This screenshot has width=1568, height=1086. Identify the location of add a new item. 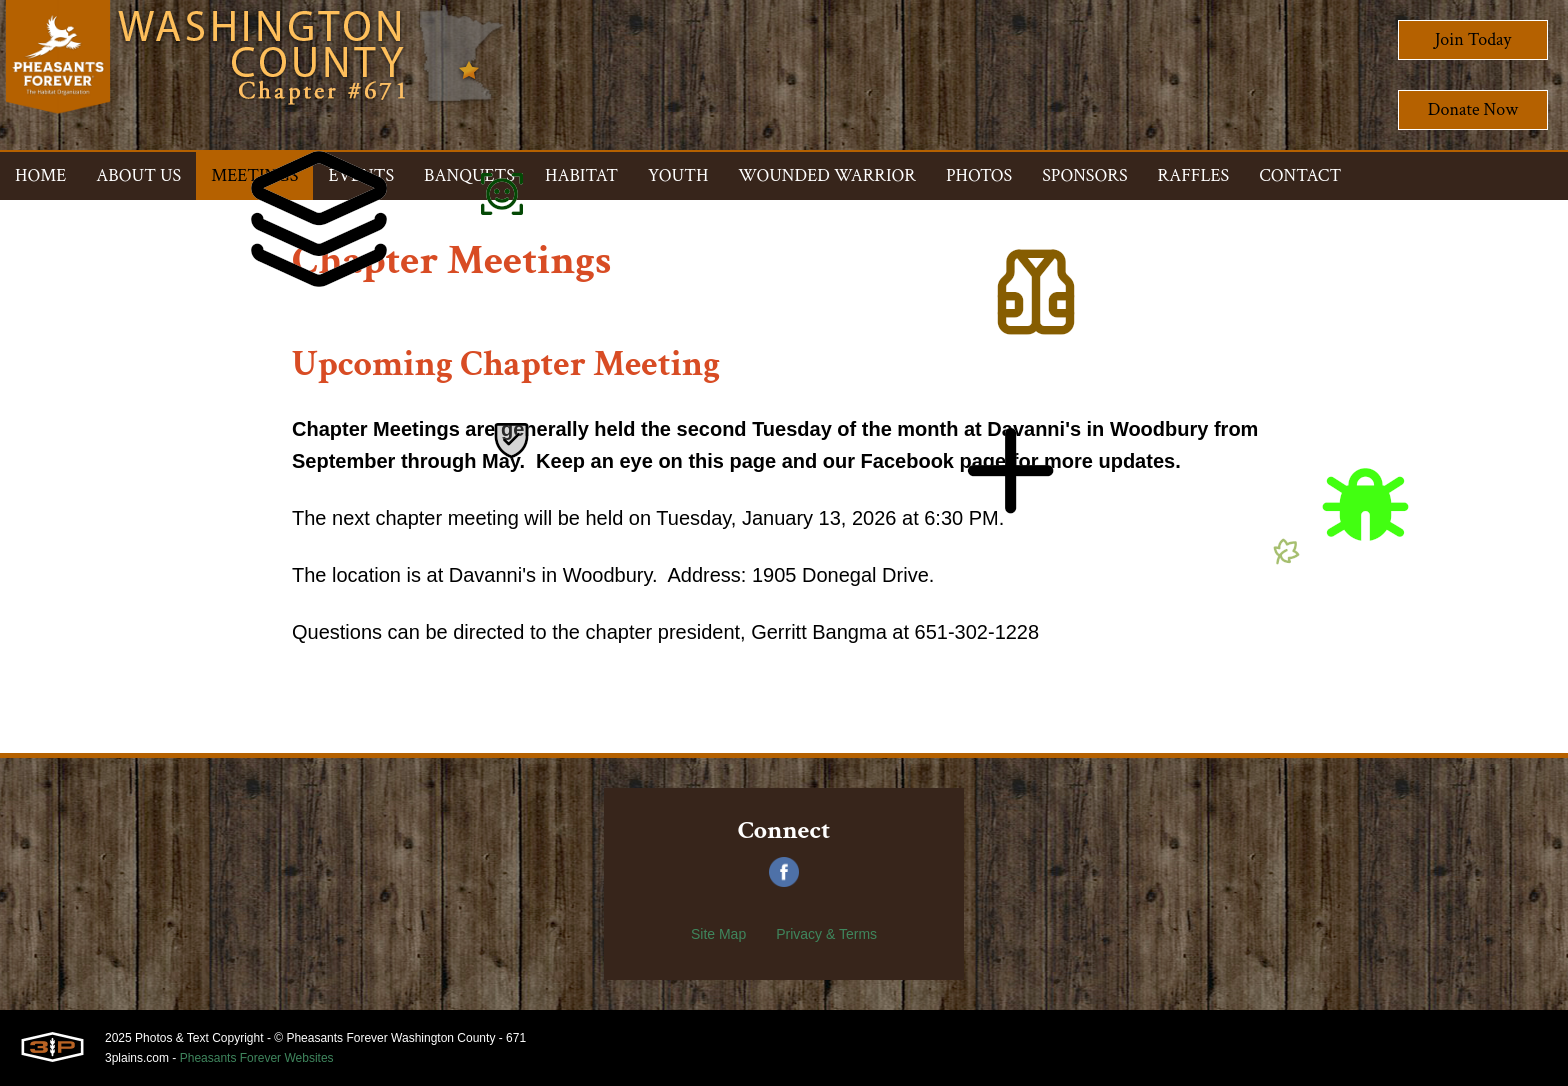
(1012, 472).